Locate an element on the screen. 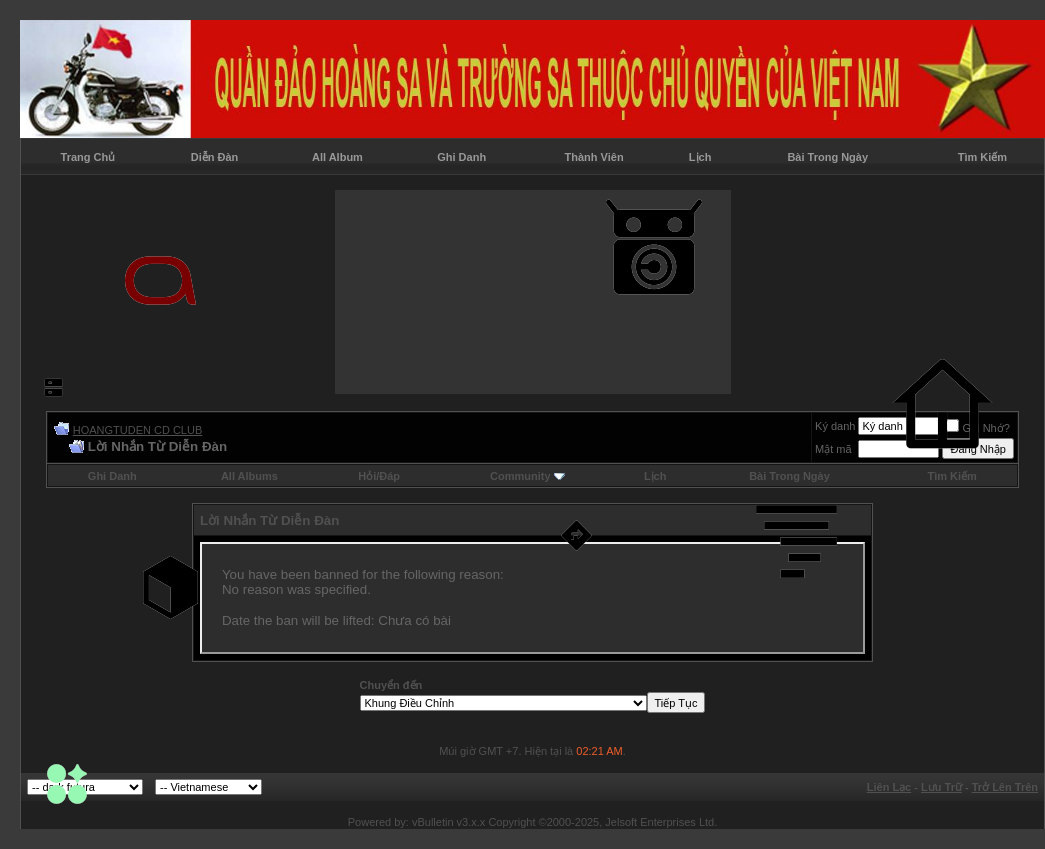 The image size is (1045, 849). get directions to this location is located at coordinates (576, 535).